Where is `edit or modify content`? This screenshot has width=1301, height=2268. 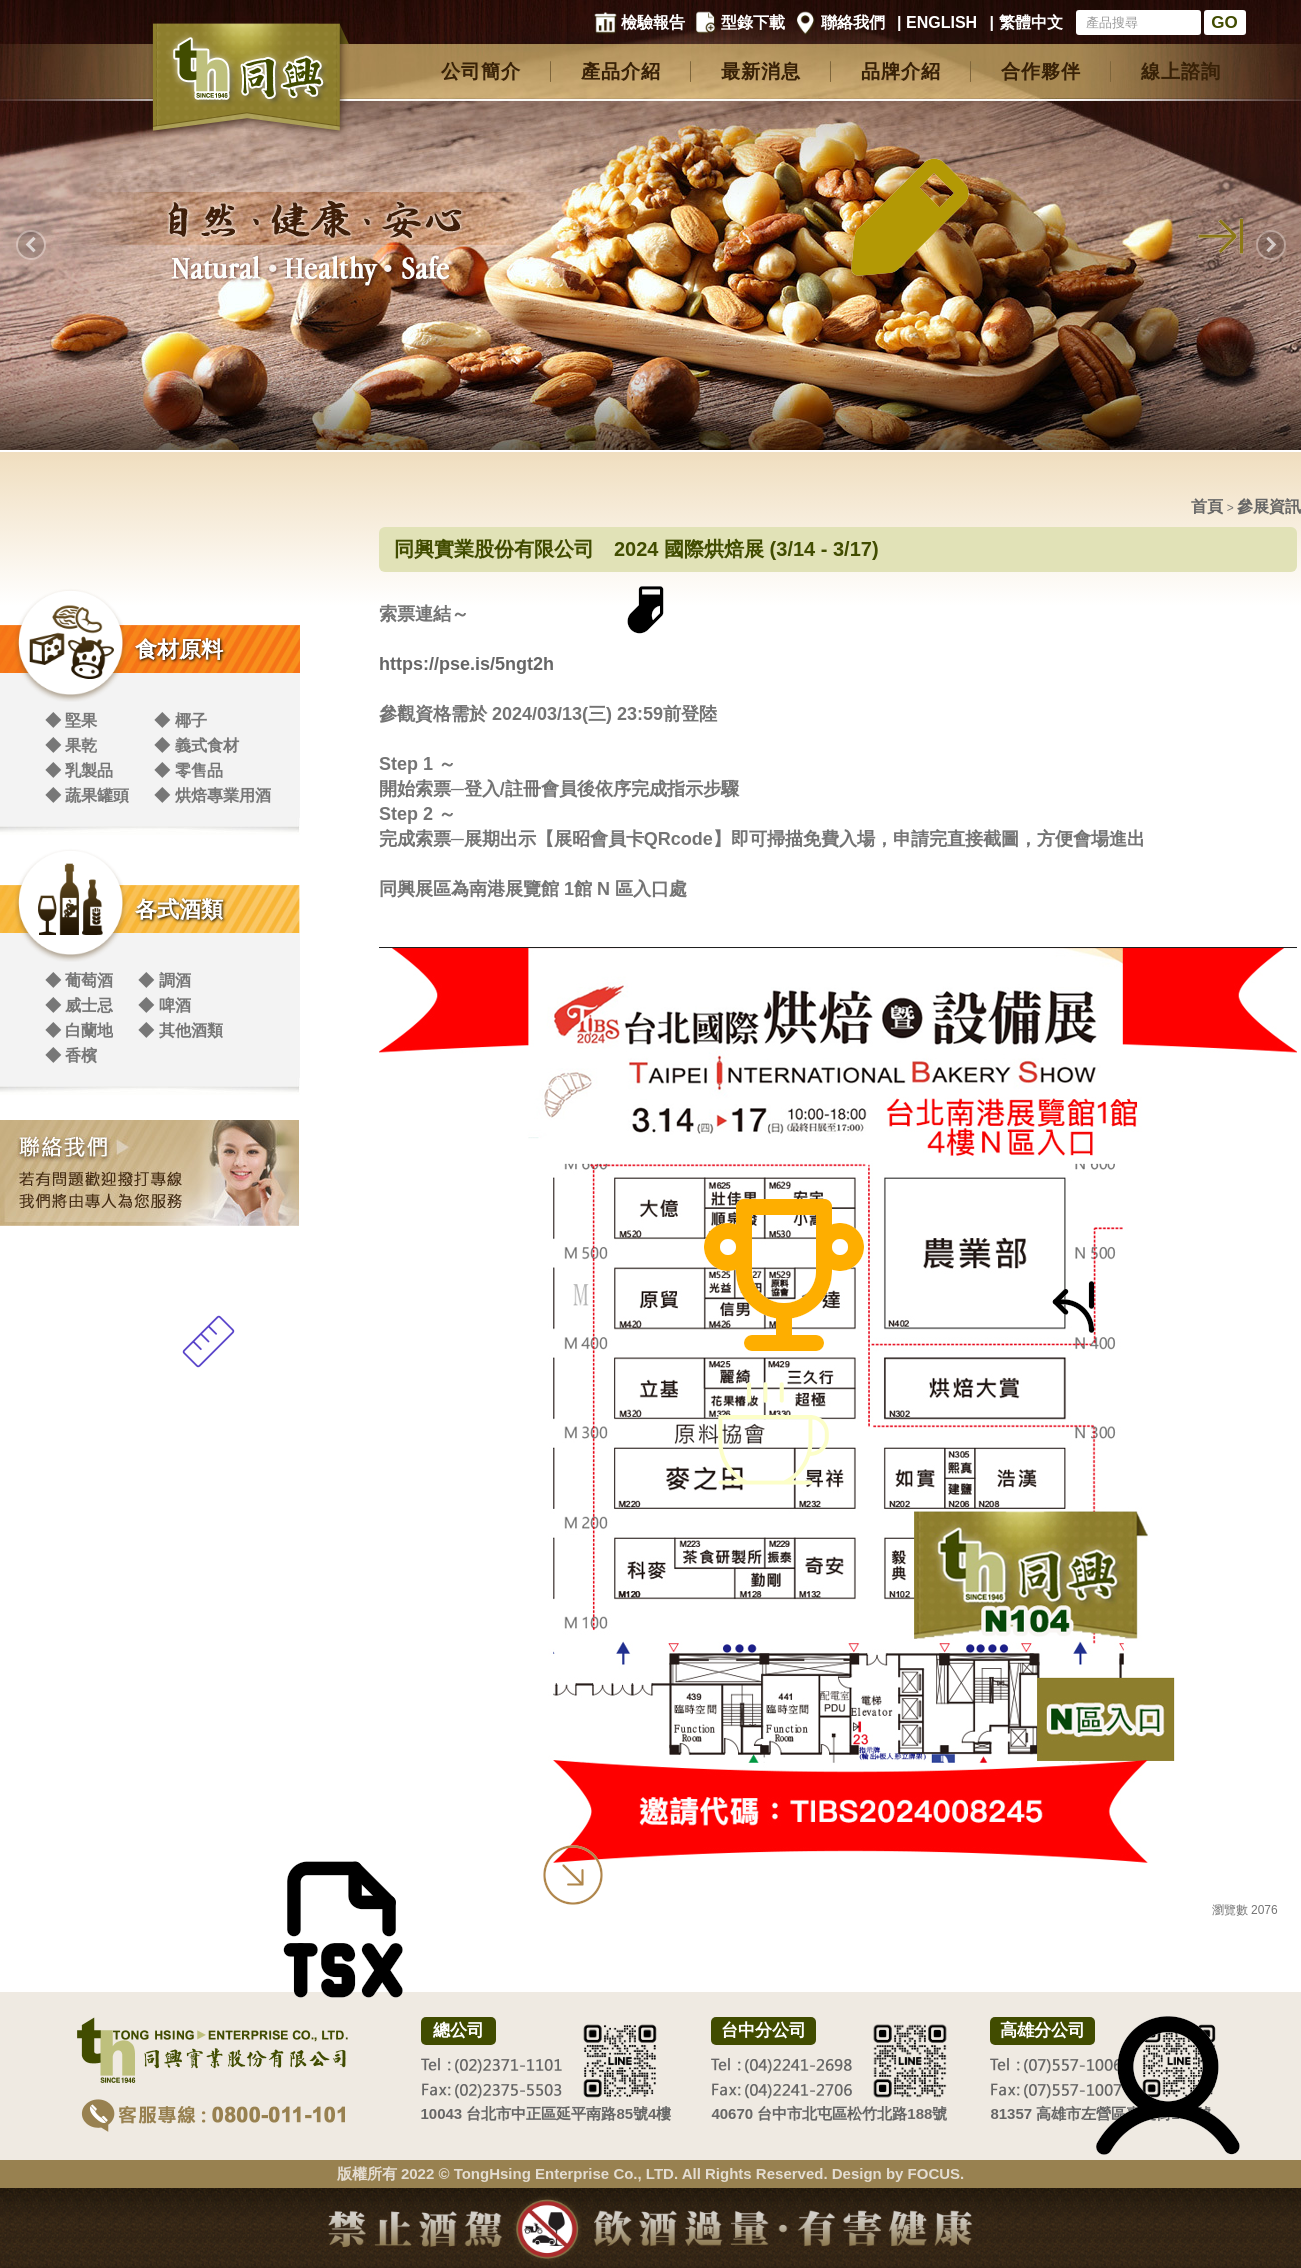
edit or modify content is located at coordinates (910, 217).